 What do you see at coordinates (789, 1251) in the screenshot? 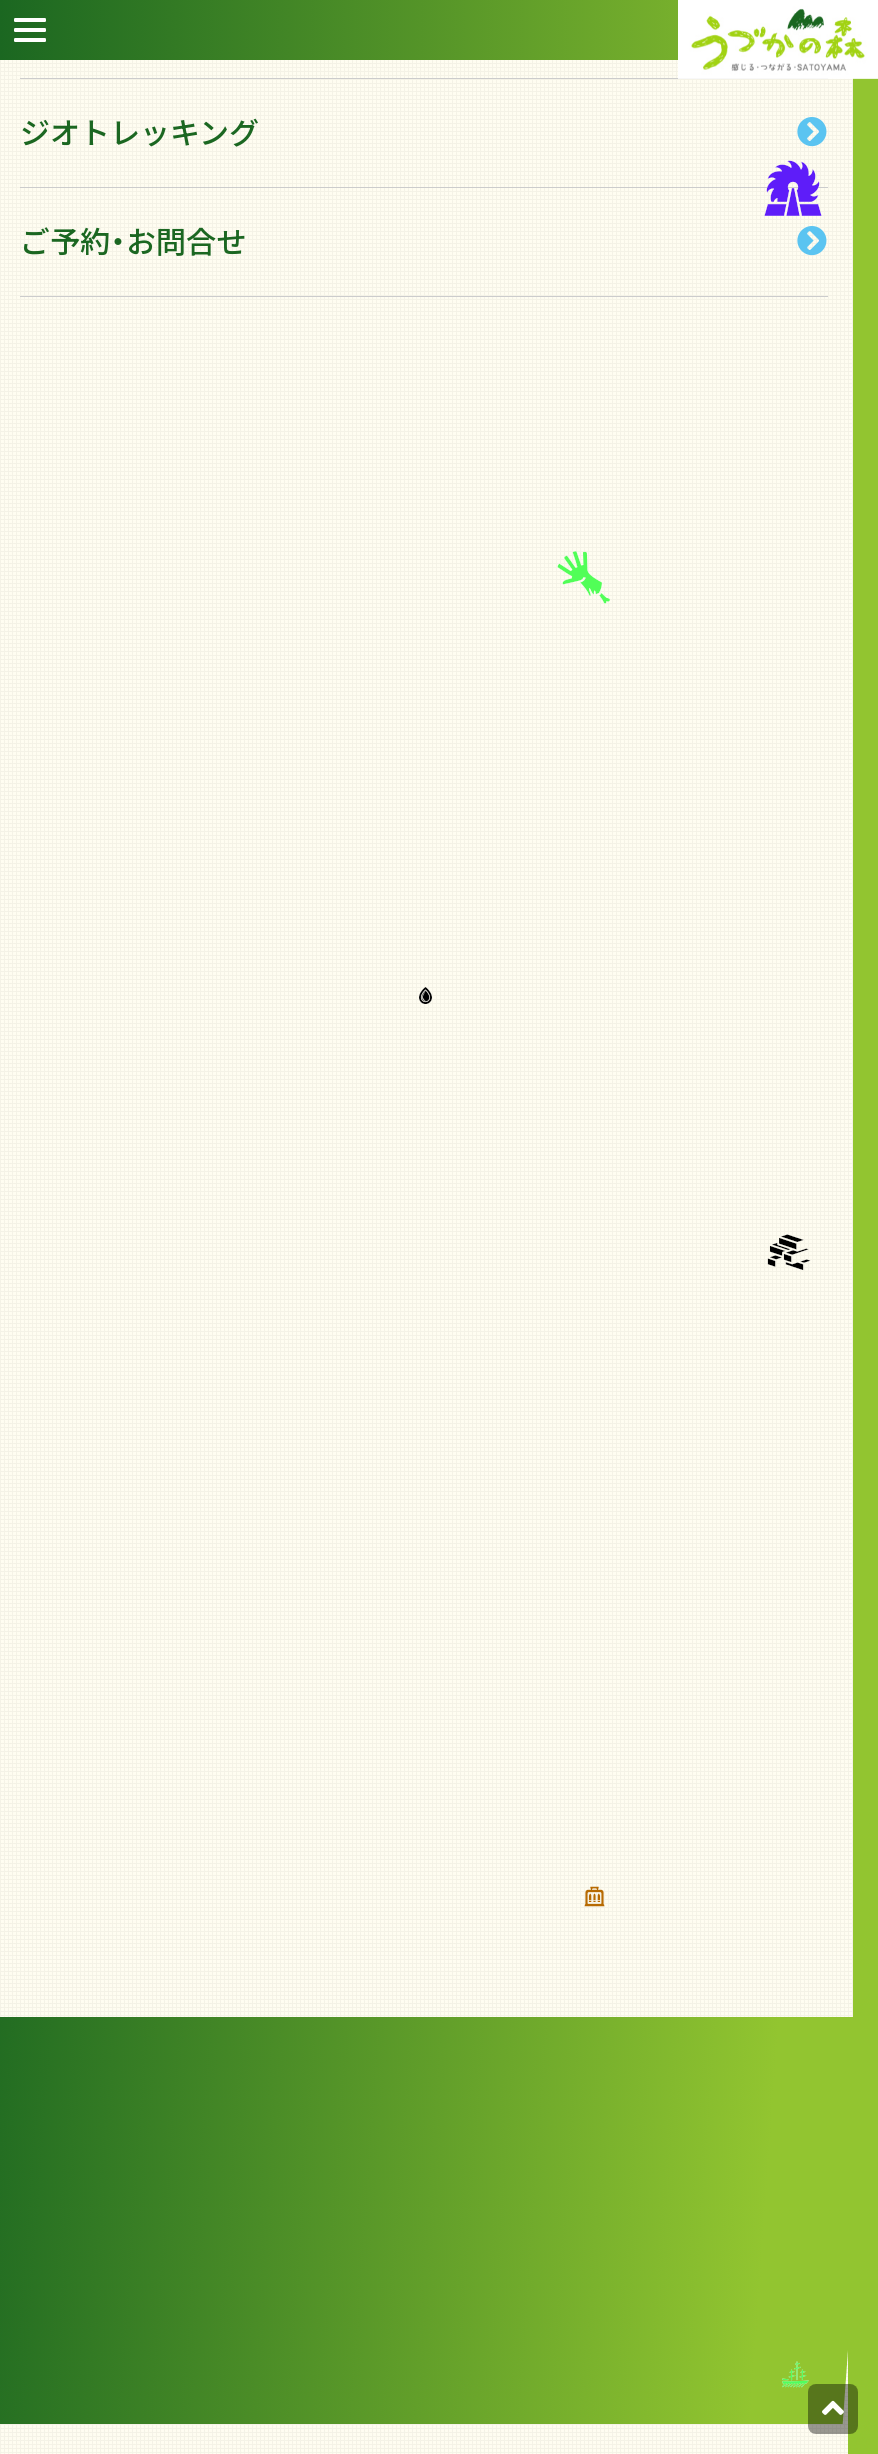
I see `construction or building materials inventory` at bounding box center [789, 1251].